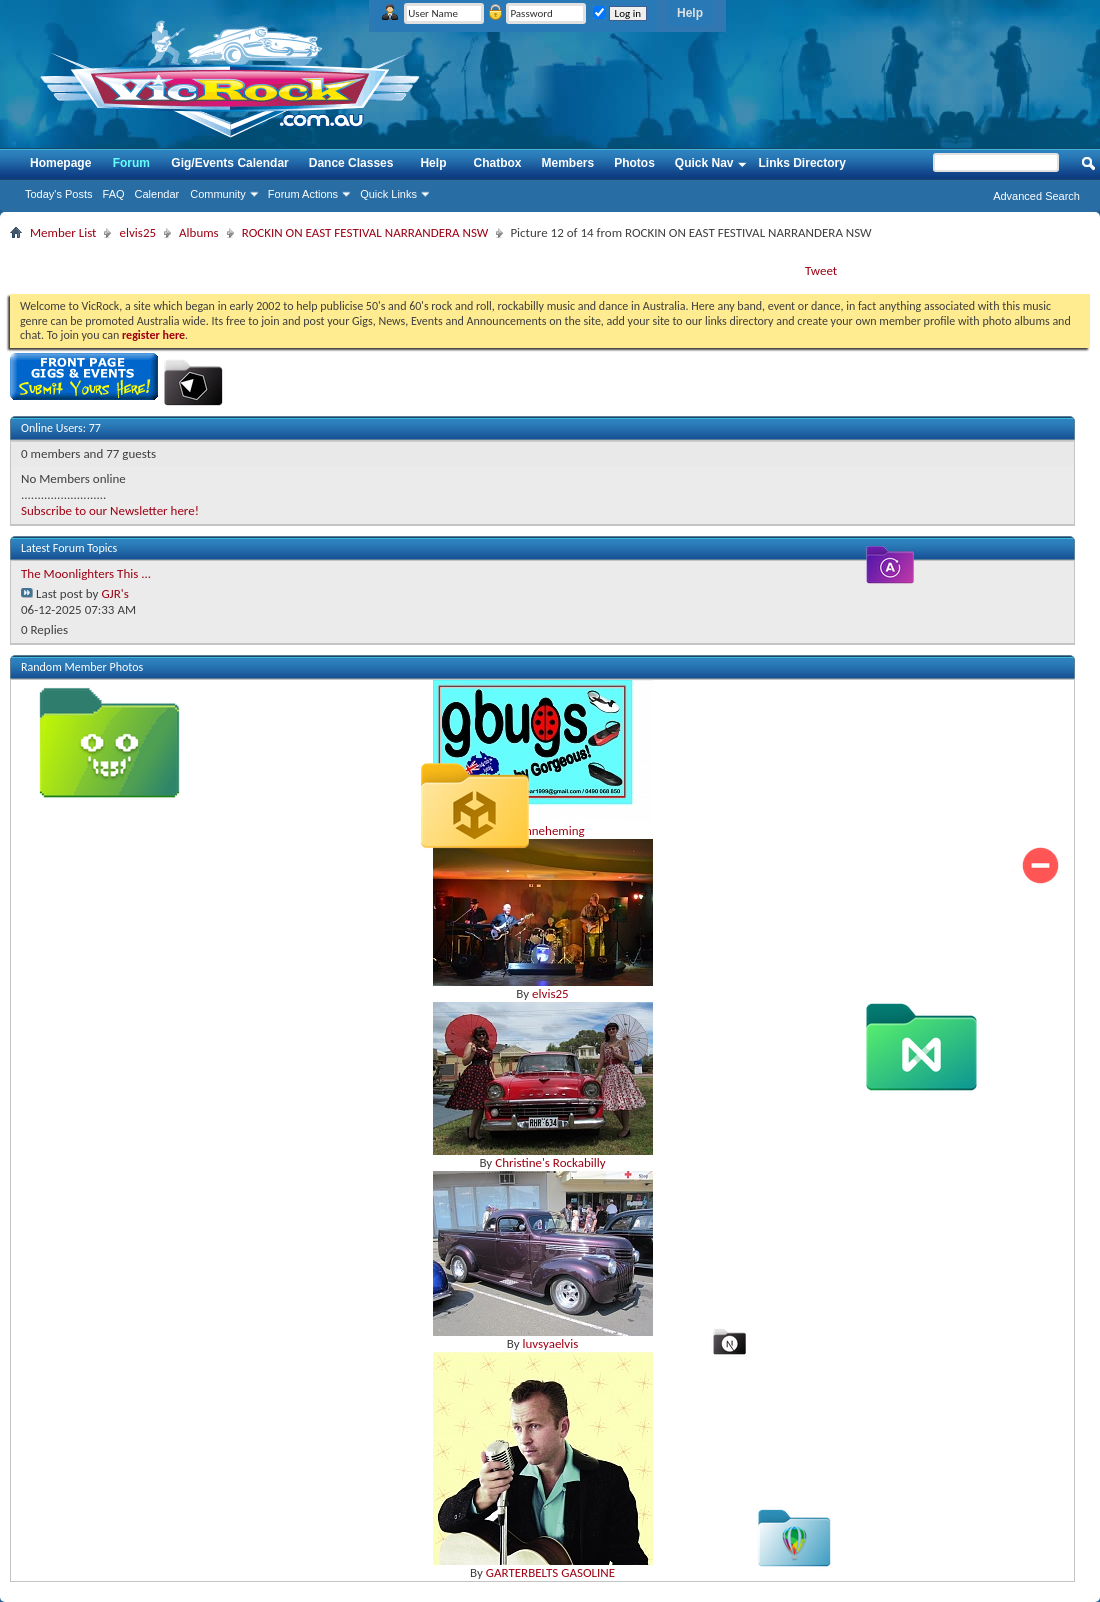  I want to click on remove an item from a list or collection, so click(1040, 865).